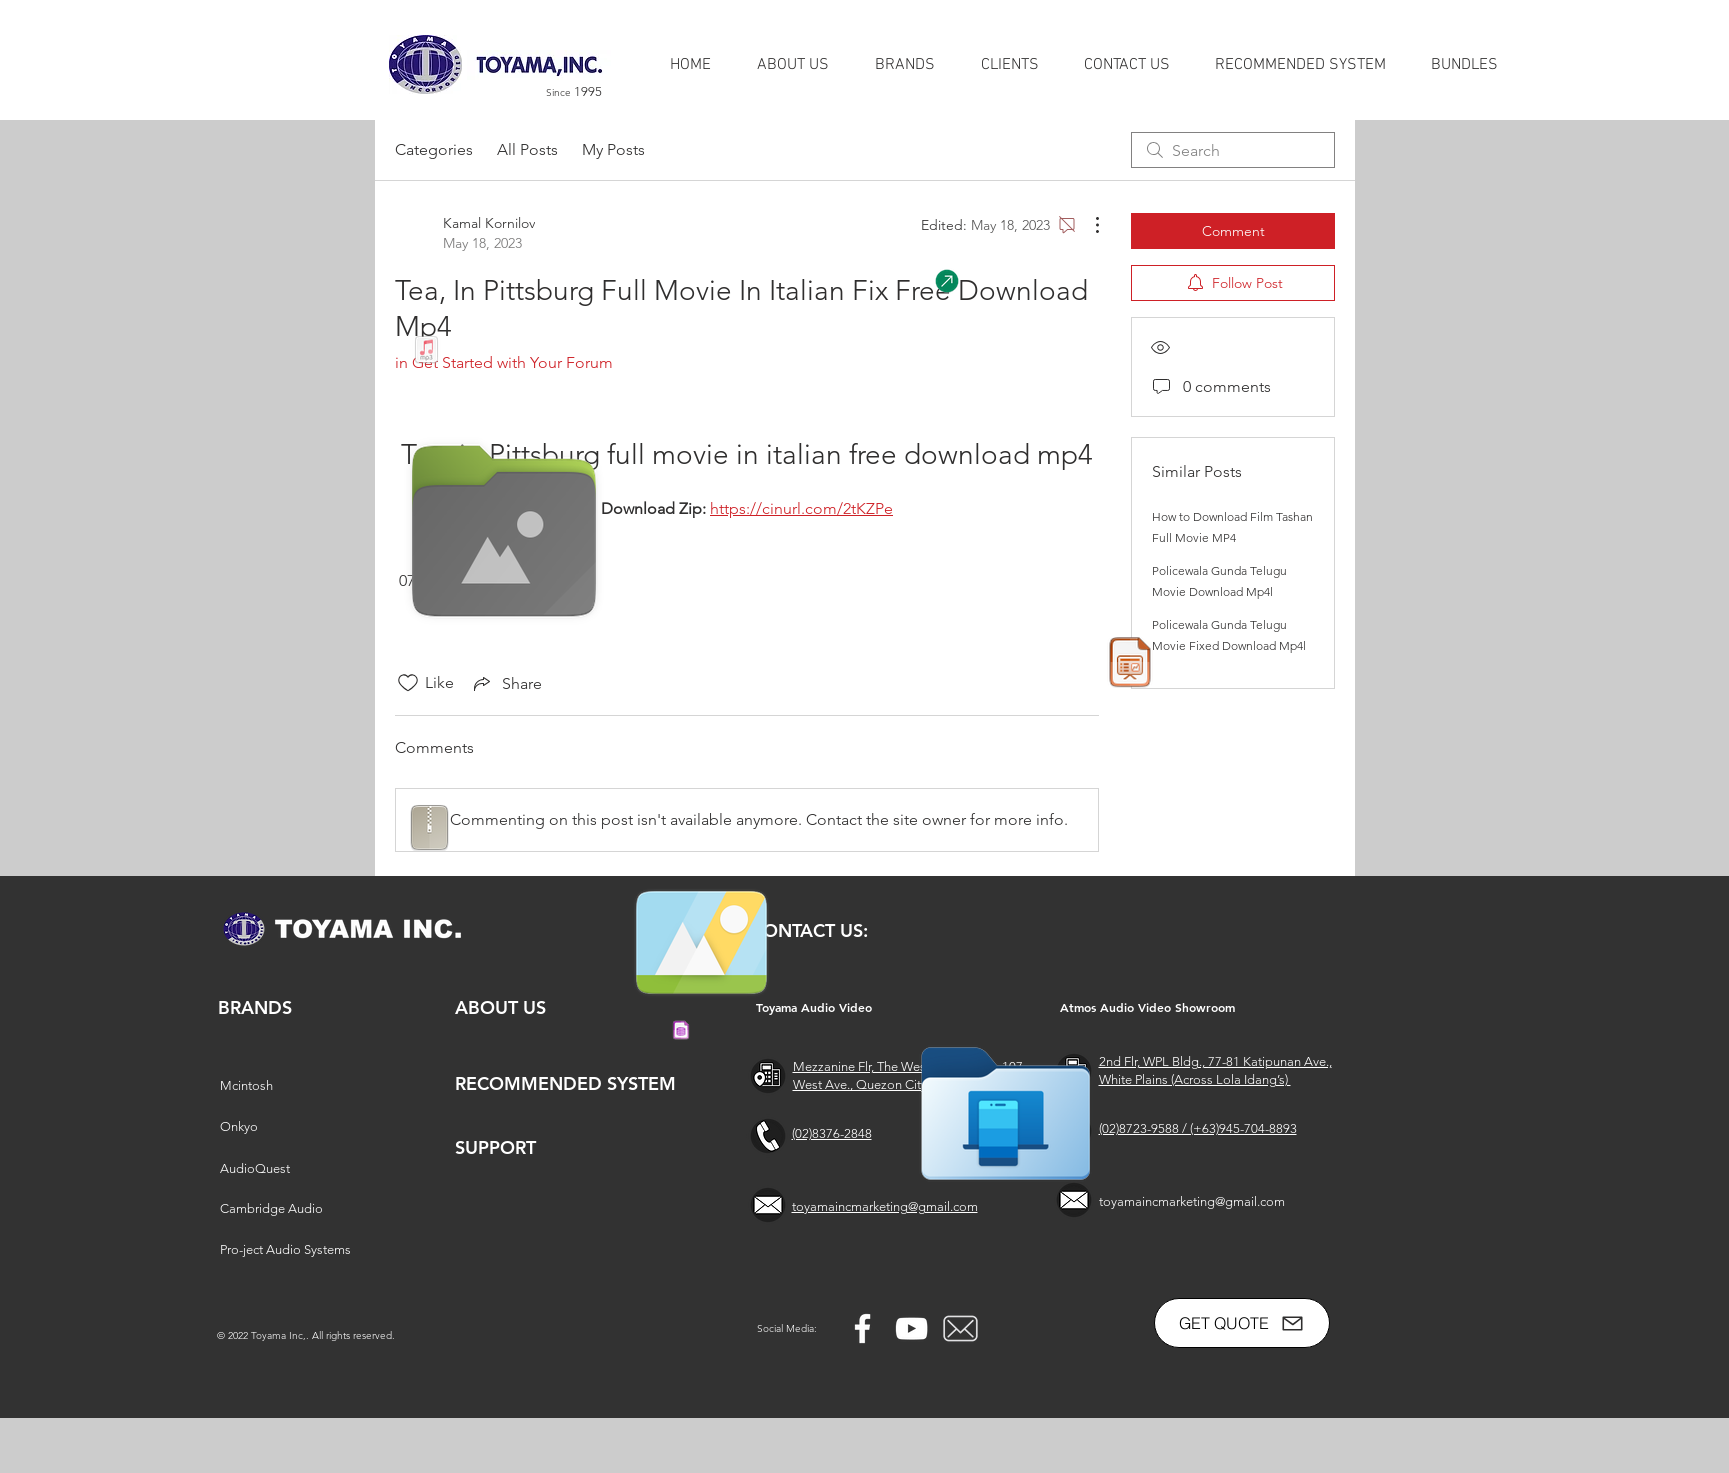 The width and height of the screenshot is (1729, 1473). Describe the element at coordinates (701, 942) in the screenshot. I see `open the photos app` at that location.